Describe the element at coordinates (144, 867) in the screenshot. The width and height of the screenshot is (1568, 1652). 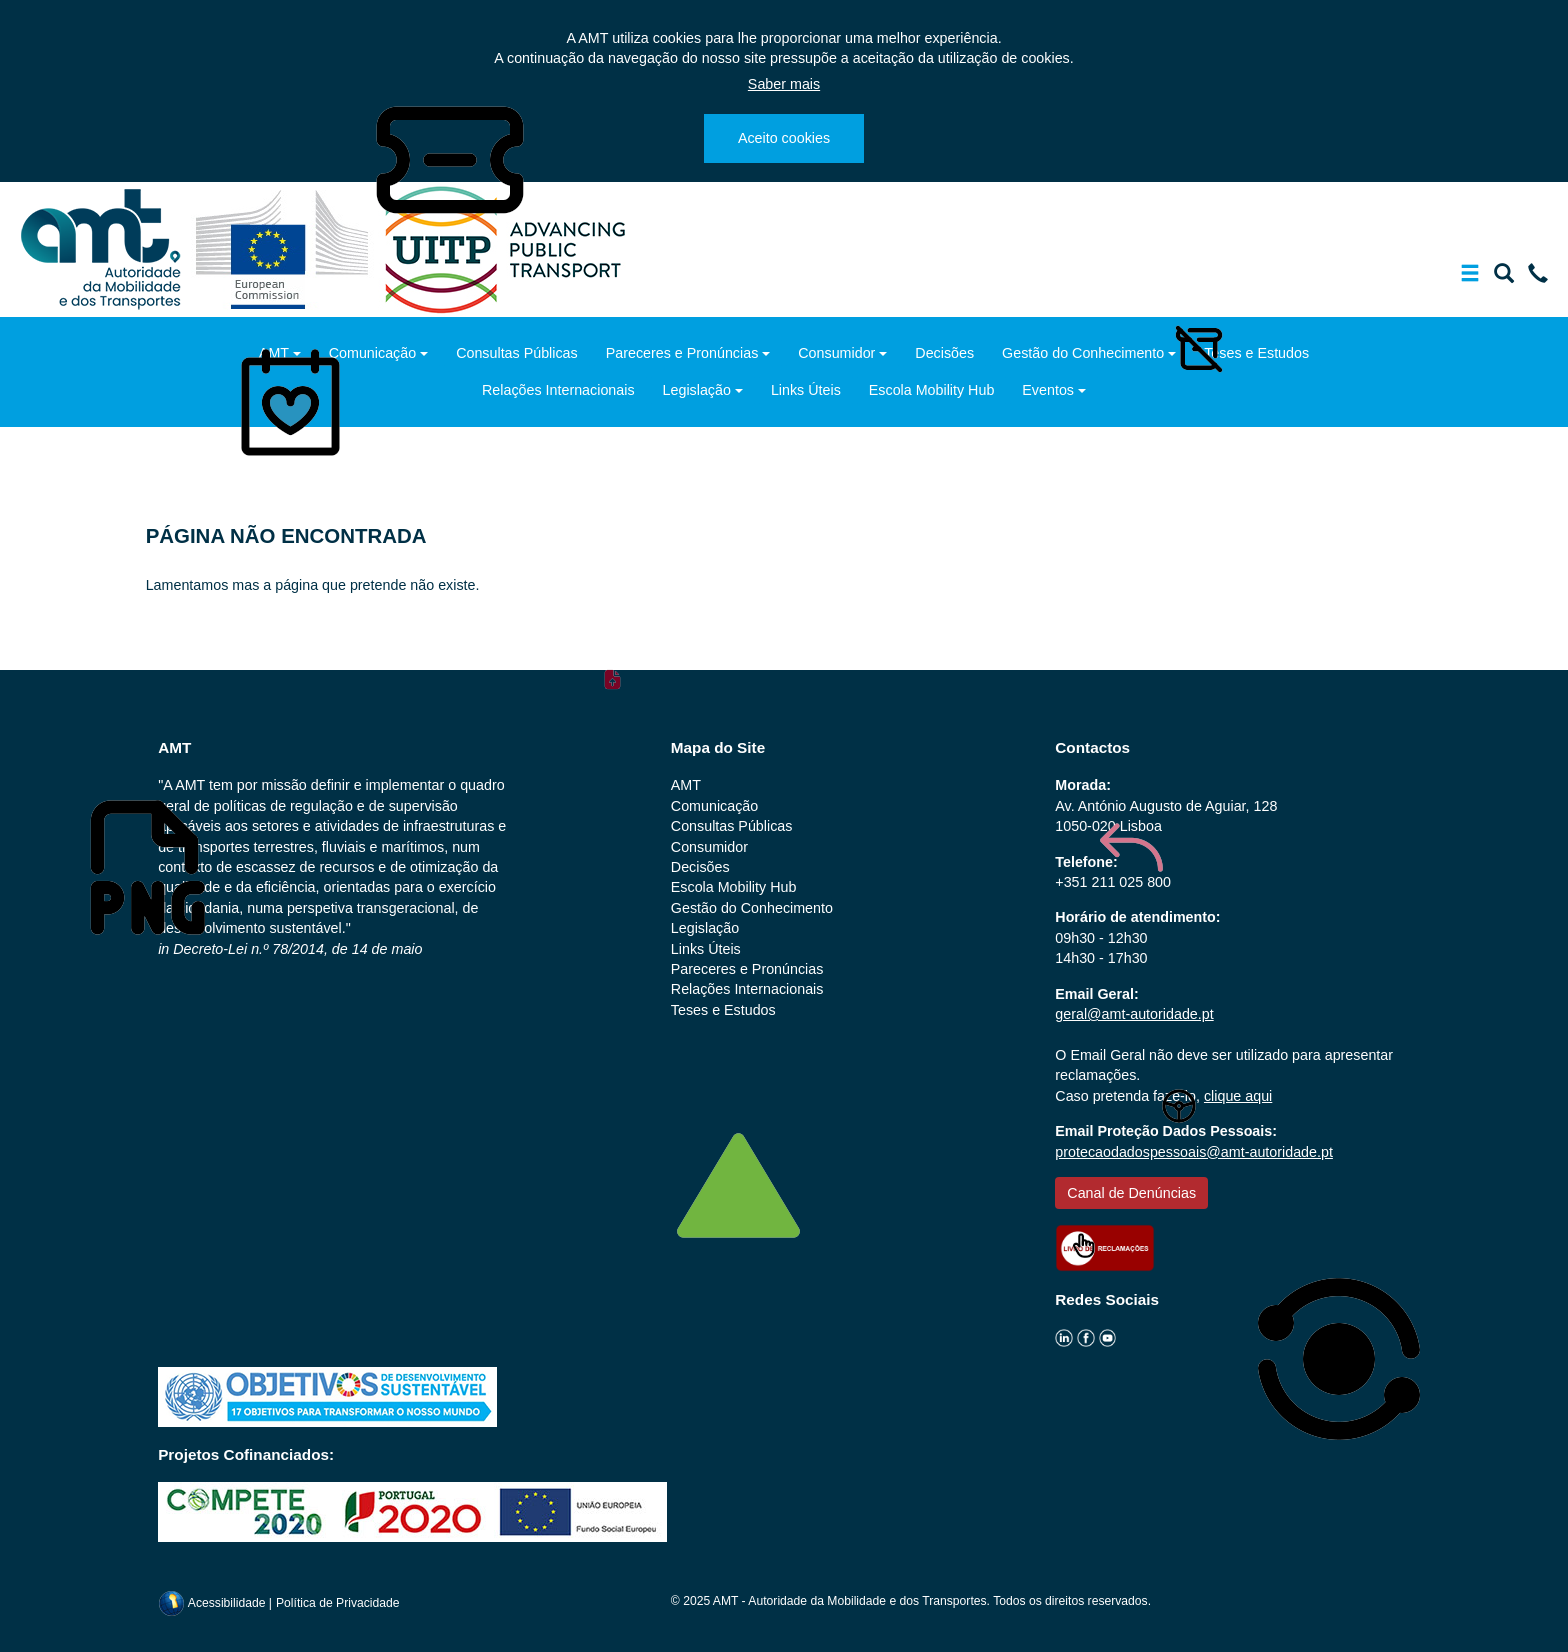
I see `indicates a PNG image file type` at that location.